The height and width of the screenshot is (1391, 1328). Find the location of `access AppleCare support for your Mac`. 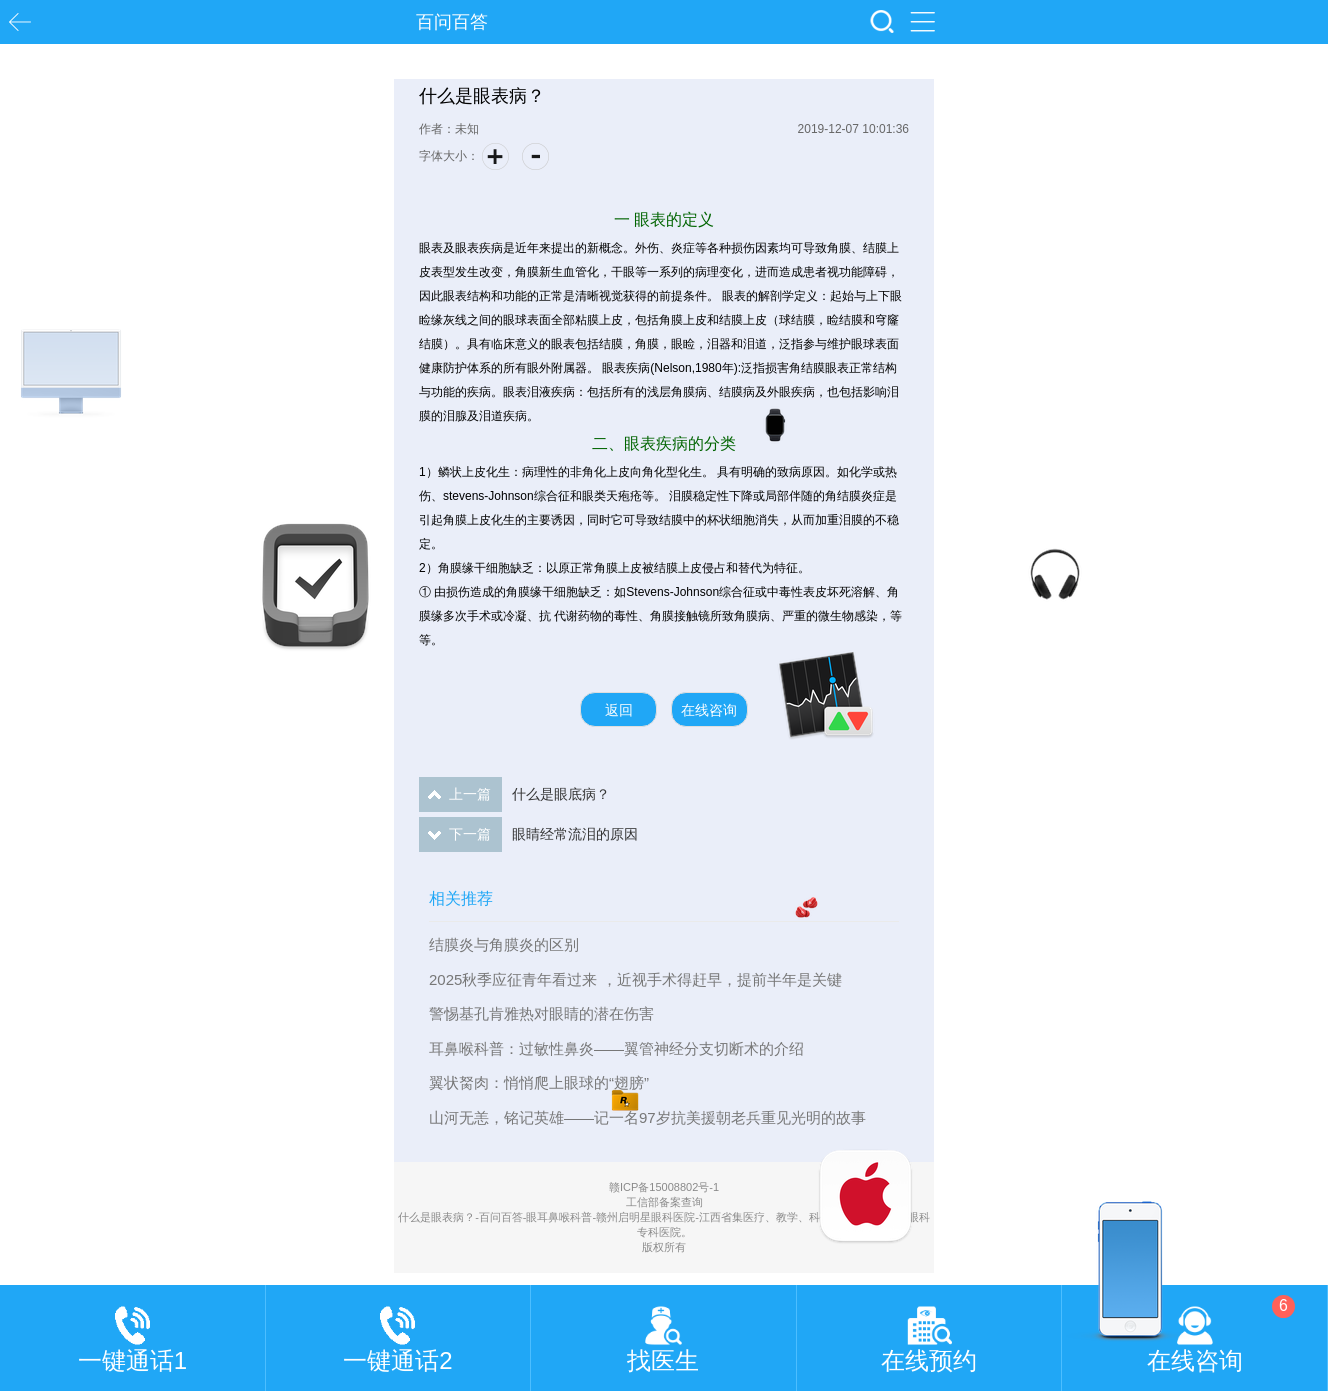

access AppleCare support for your Mac is located at coordinates (865, 1195).